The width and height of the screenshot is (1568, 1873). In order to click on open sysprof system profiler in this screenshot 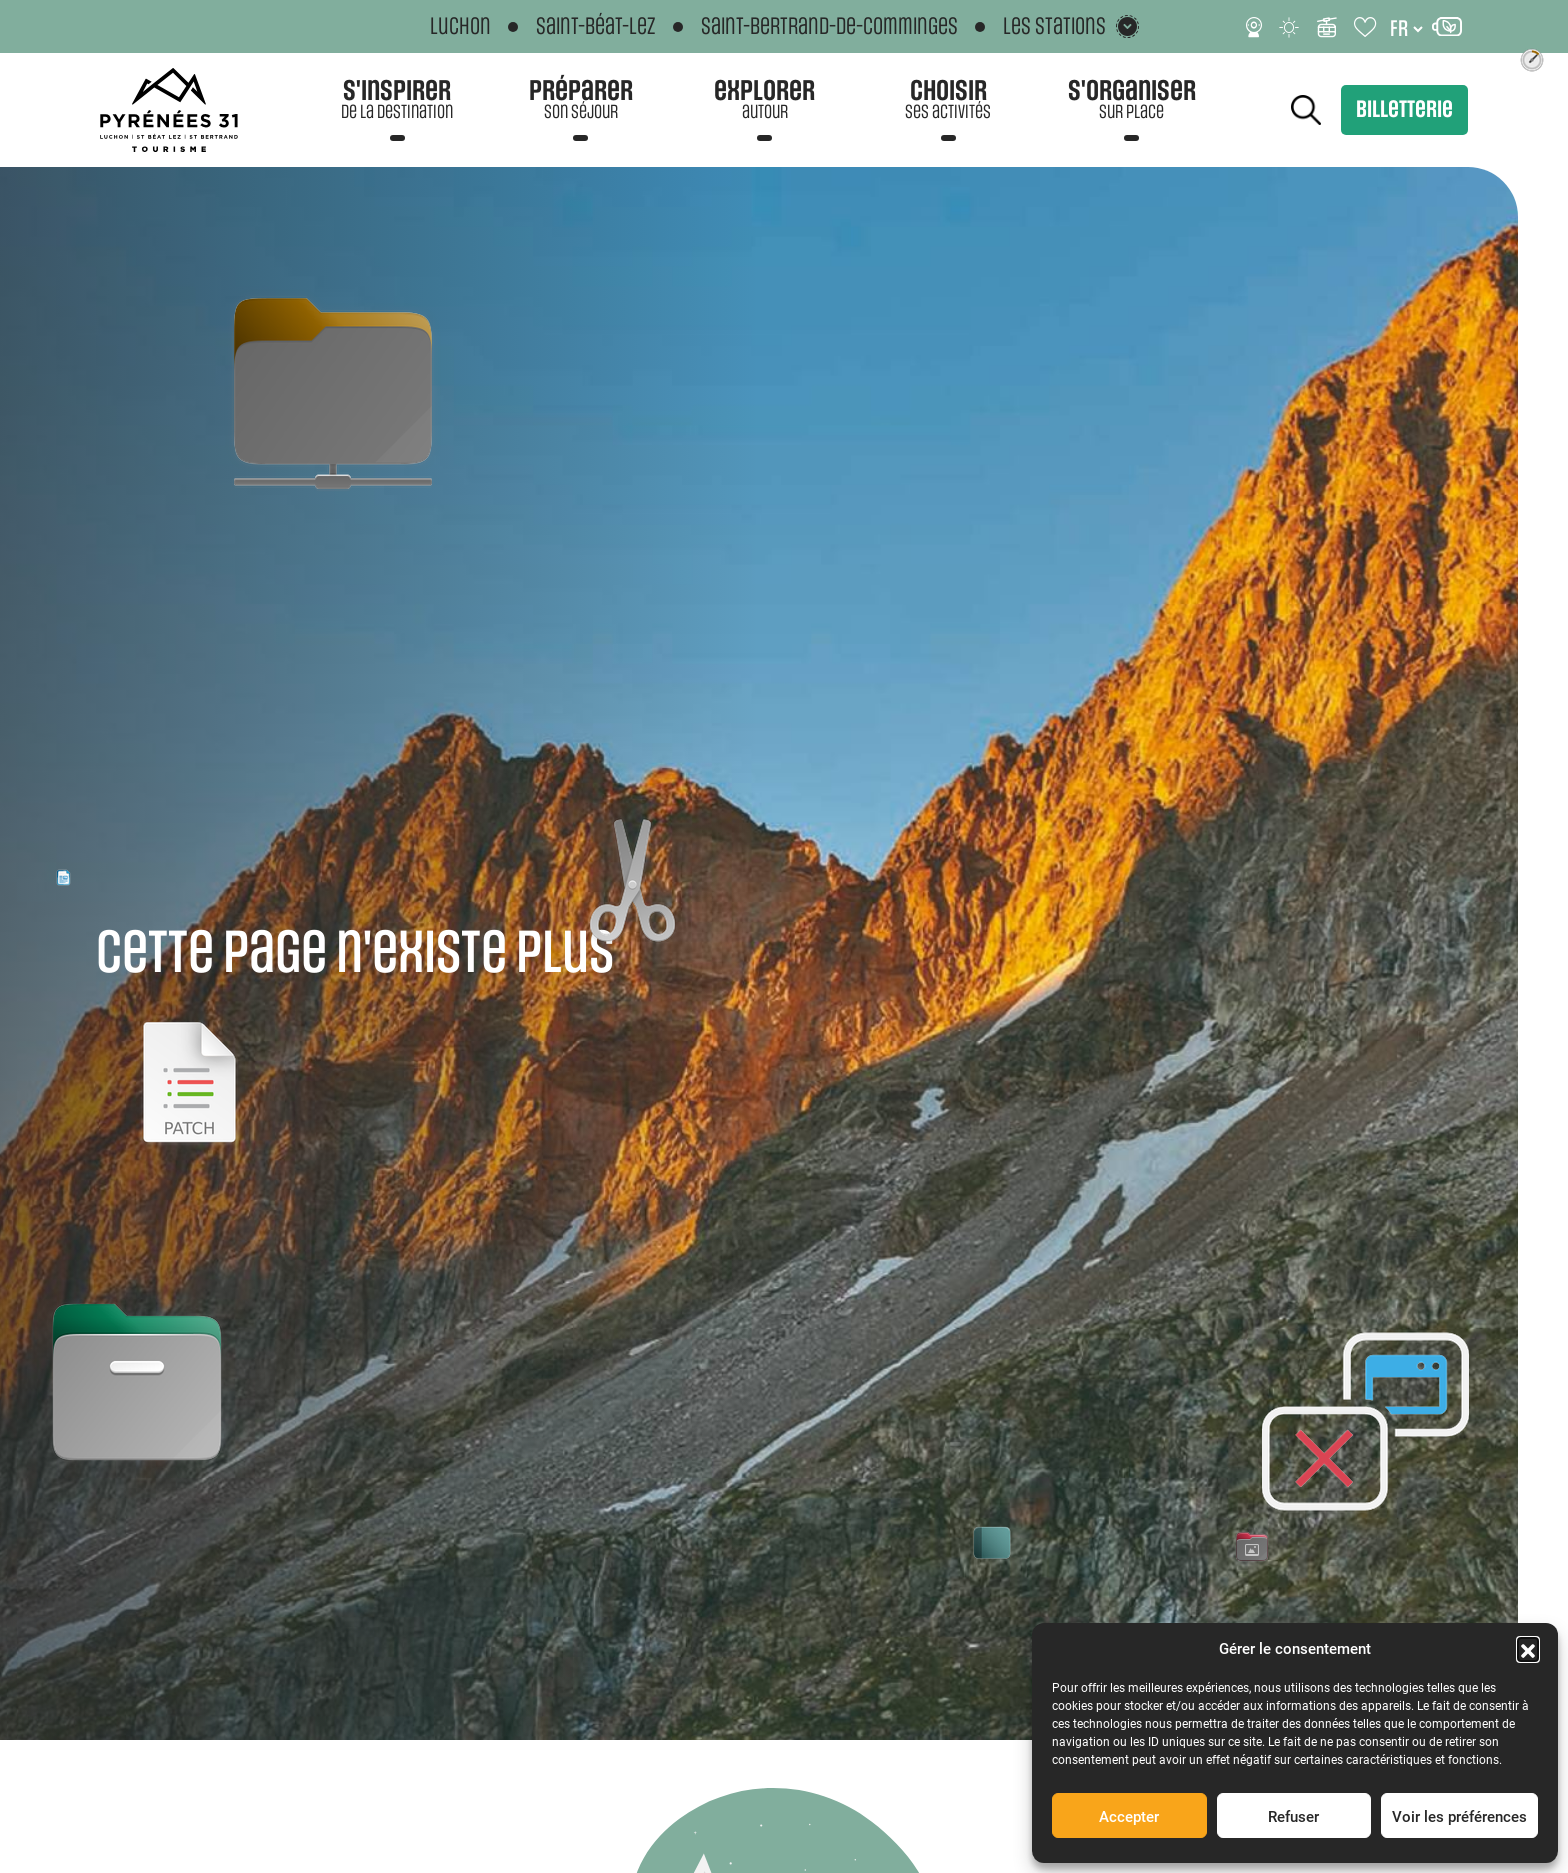, I will do `click(1532, 60)`.